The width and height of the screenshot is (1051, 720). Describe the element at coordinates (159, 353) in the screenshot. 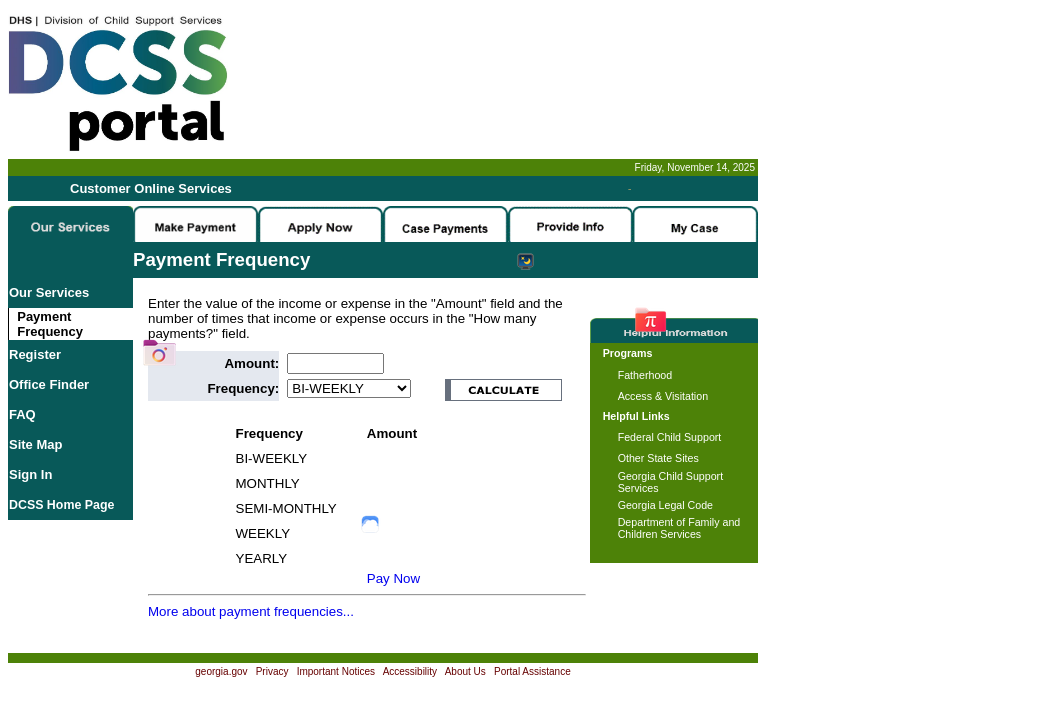

I see `open folder containing instagram downloads` at that location.